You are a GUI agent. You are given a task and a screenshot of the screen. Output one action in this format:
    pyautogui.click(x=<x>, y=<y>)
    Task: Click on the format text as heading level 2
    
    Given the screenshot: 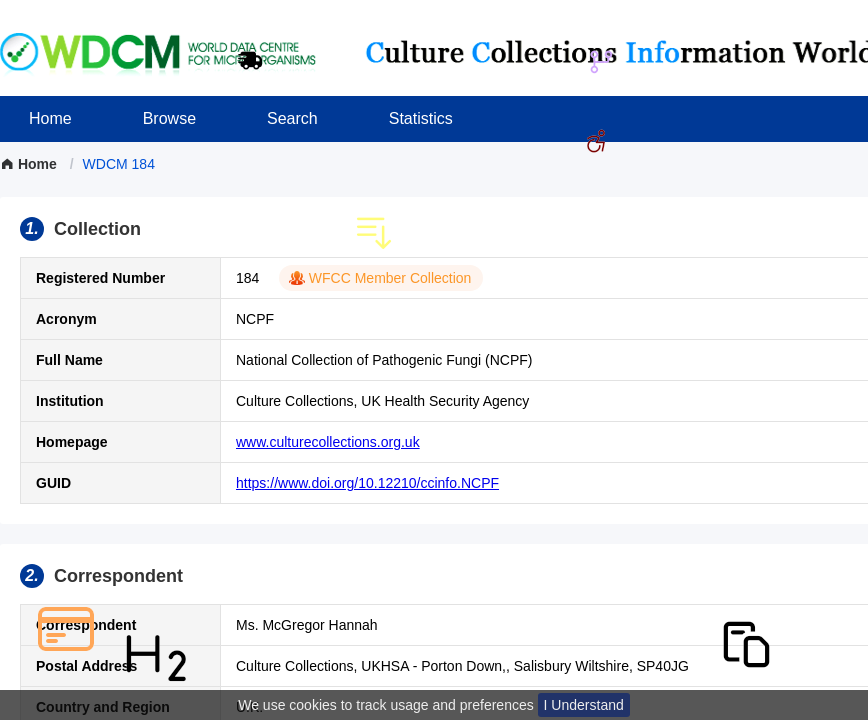 What is the action you would take?
    pyautogui.click(x=153, y=657)
    